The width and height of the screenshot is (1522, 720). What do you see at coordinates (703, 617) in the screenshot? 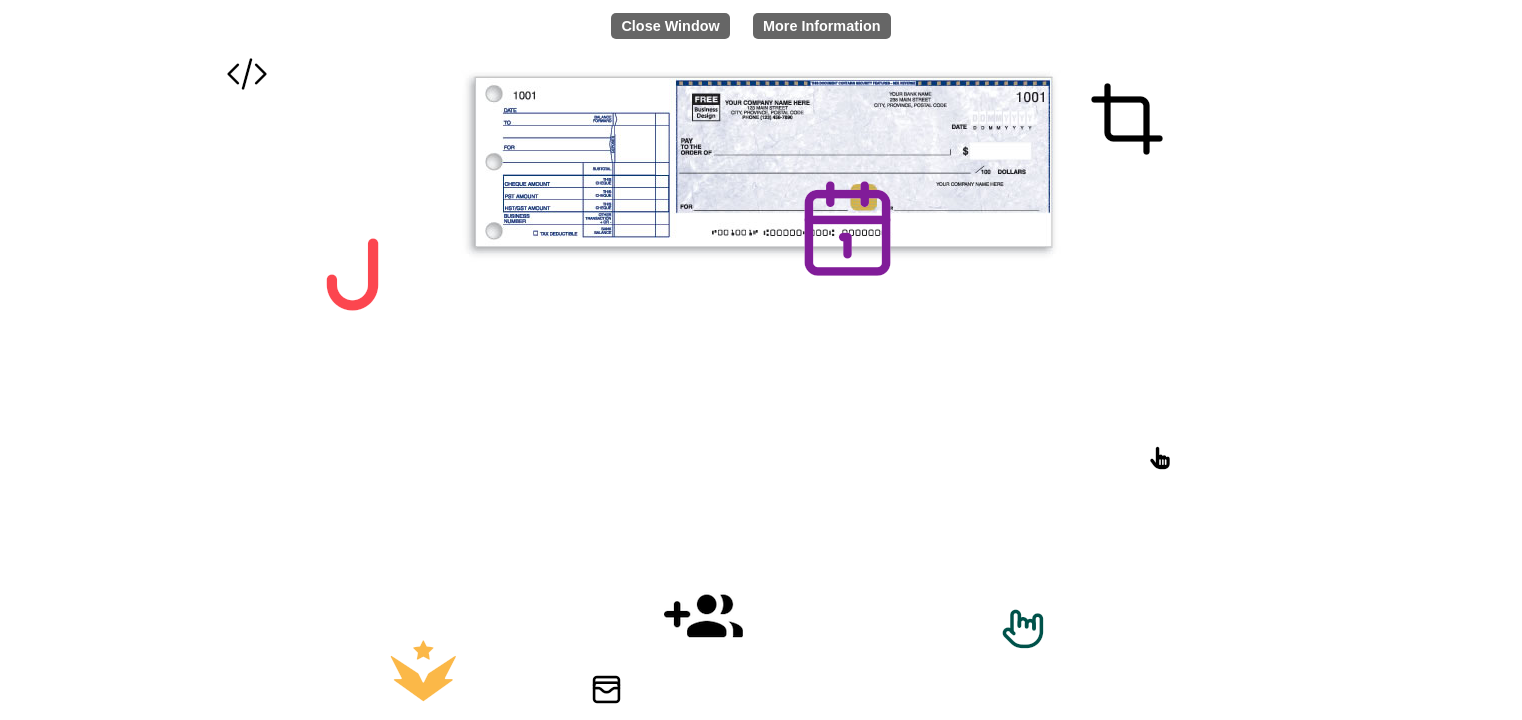
I see `add a new member to the group` at bounding box center [703, 617].